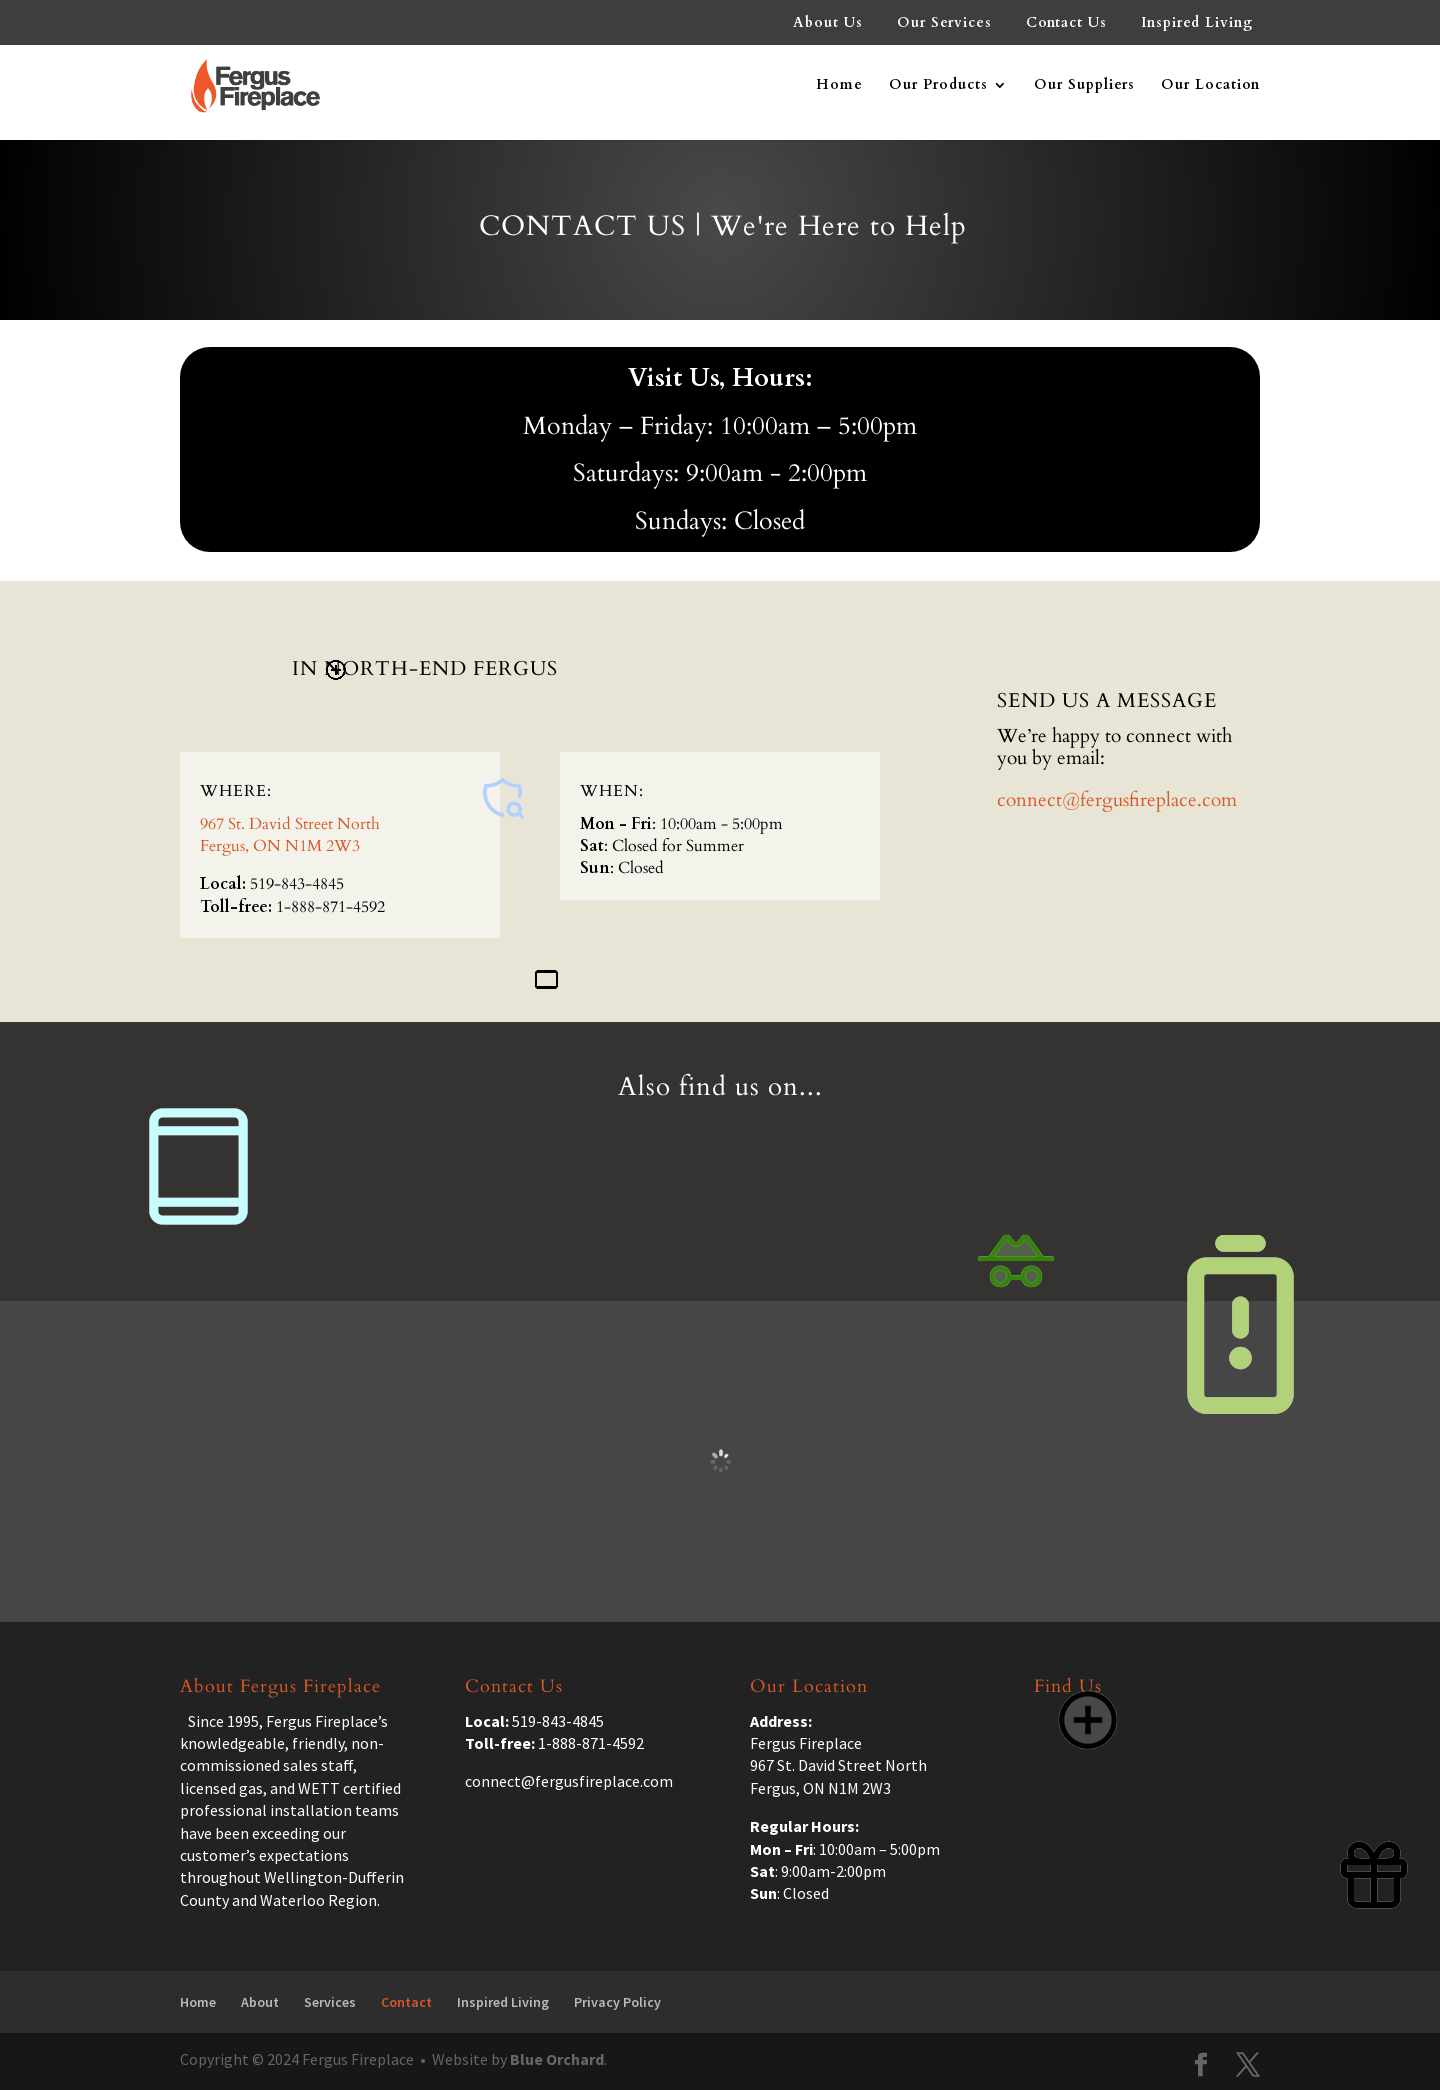  I want to click on crop image to landscape orientation, so click(546, 979).